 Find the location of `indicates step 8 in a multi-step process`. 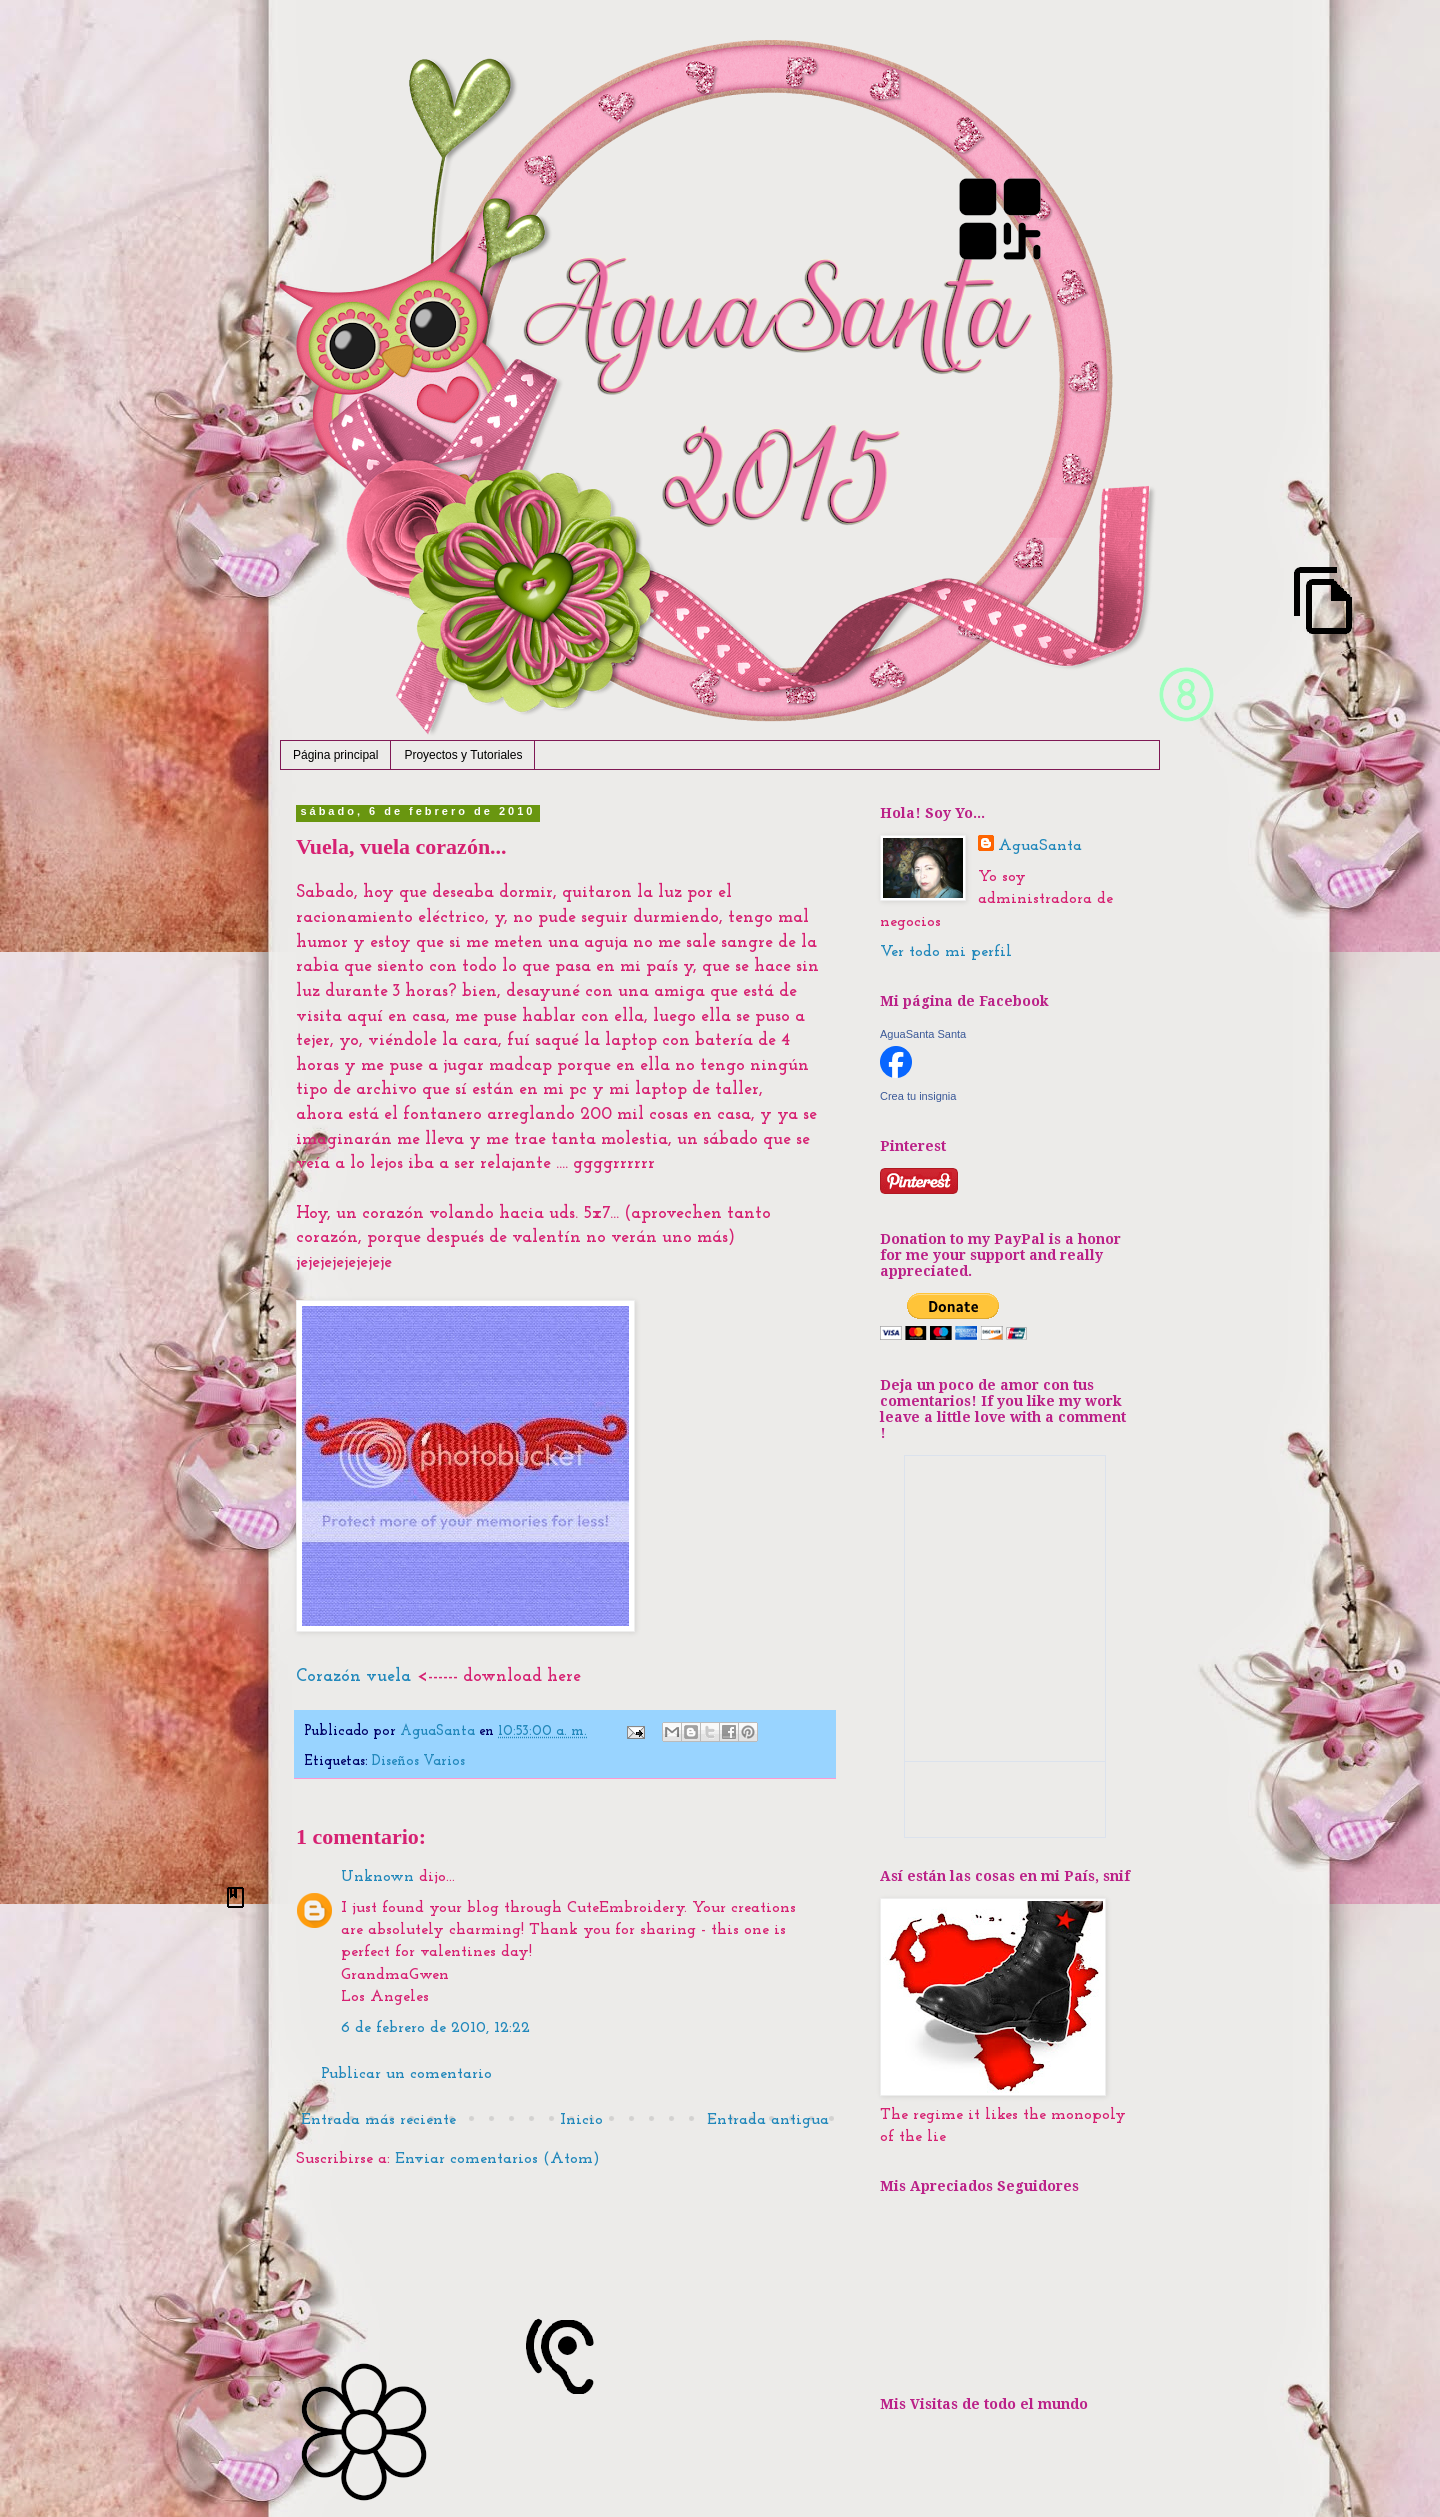

indicates step 8 in a multi-step process is located at coordinates (1186, 694).